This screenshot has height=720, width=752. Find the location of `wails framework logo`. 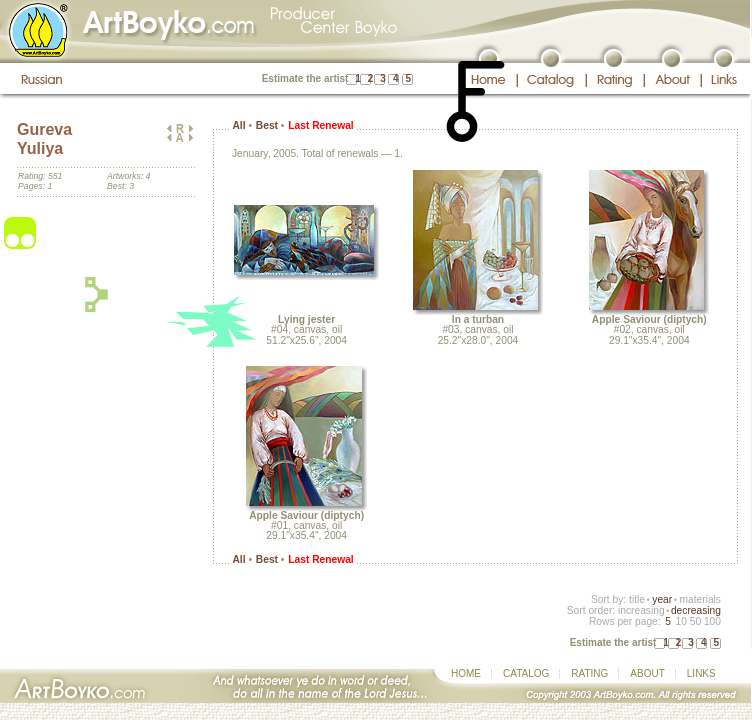

wails framework logo is located at coordinates (211, 321).